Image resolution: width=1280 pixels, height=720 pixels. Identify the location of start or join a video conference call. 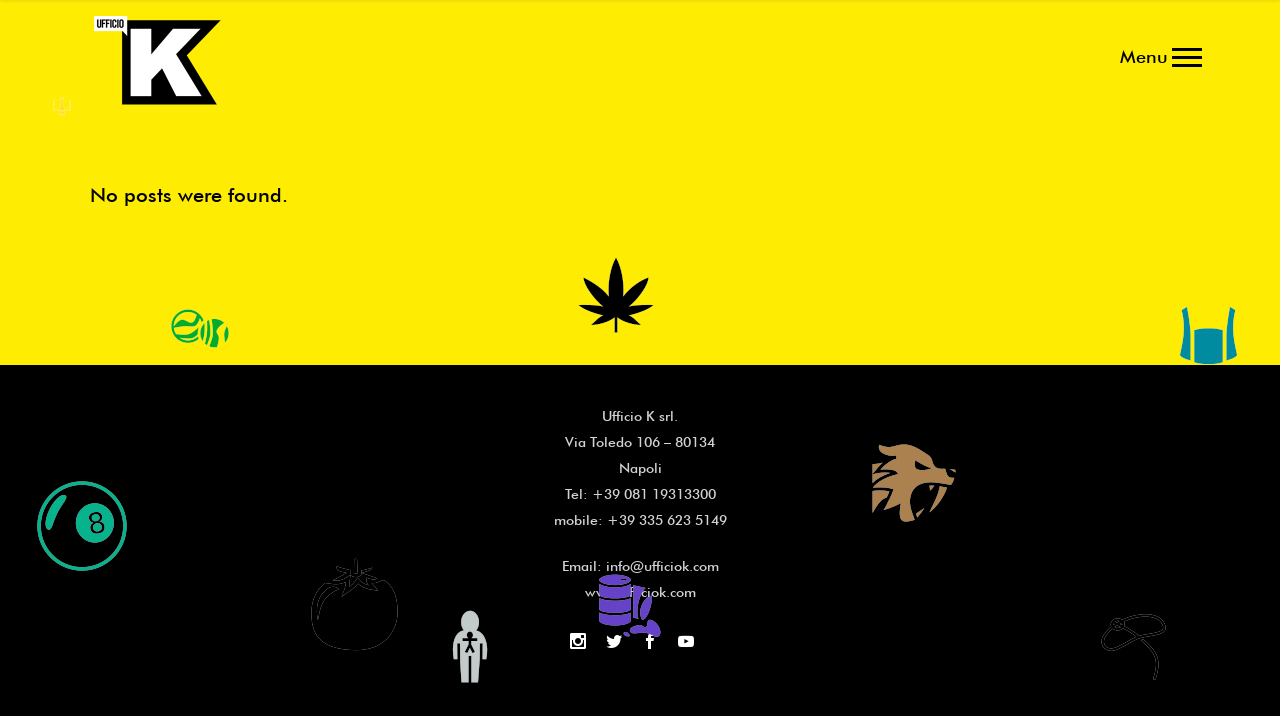
(62, 106).